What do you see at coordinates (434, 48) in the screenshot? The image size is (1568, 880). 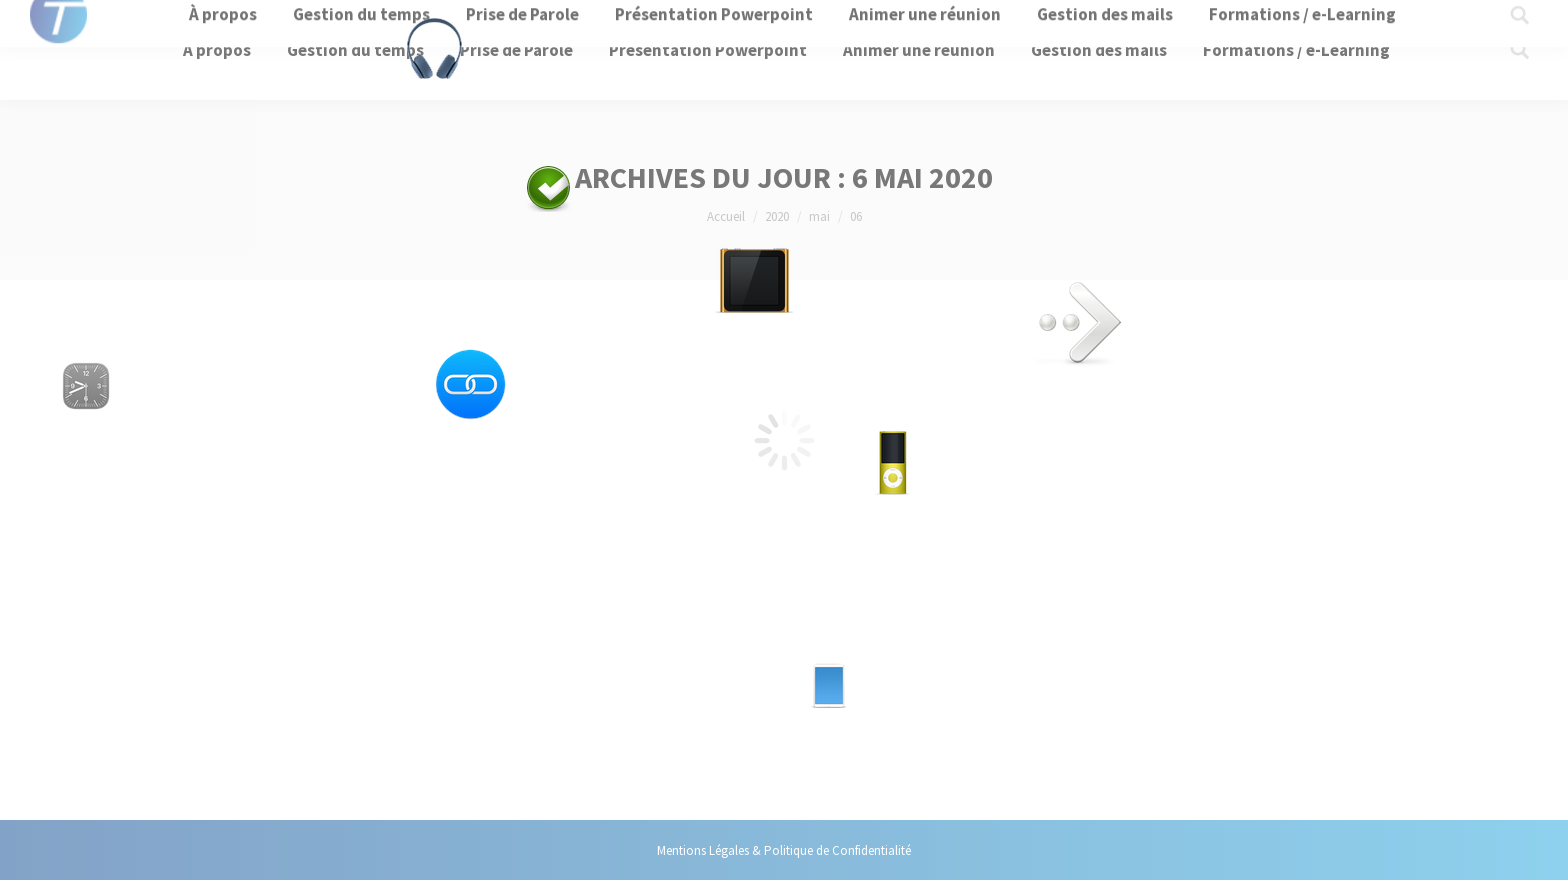 I see `connect bluetooth headphones` at bounding box center [434, 48].